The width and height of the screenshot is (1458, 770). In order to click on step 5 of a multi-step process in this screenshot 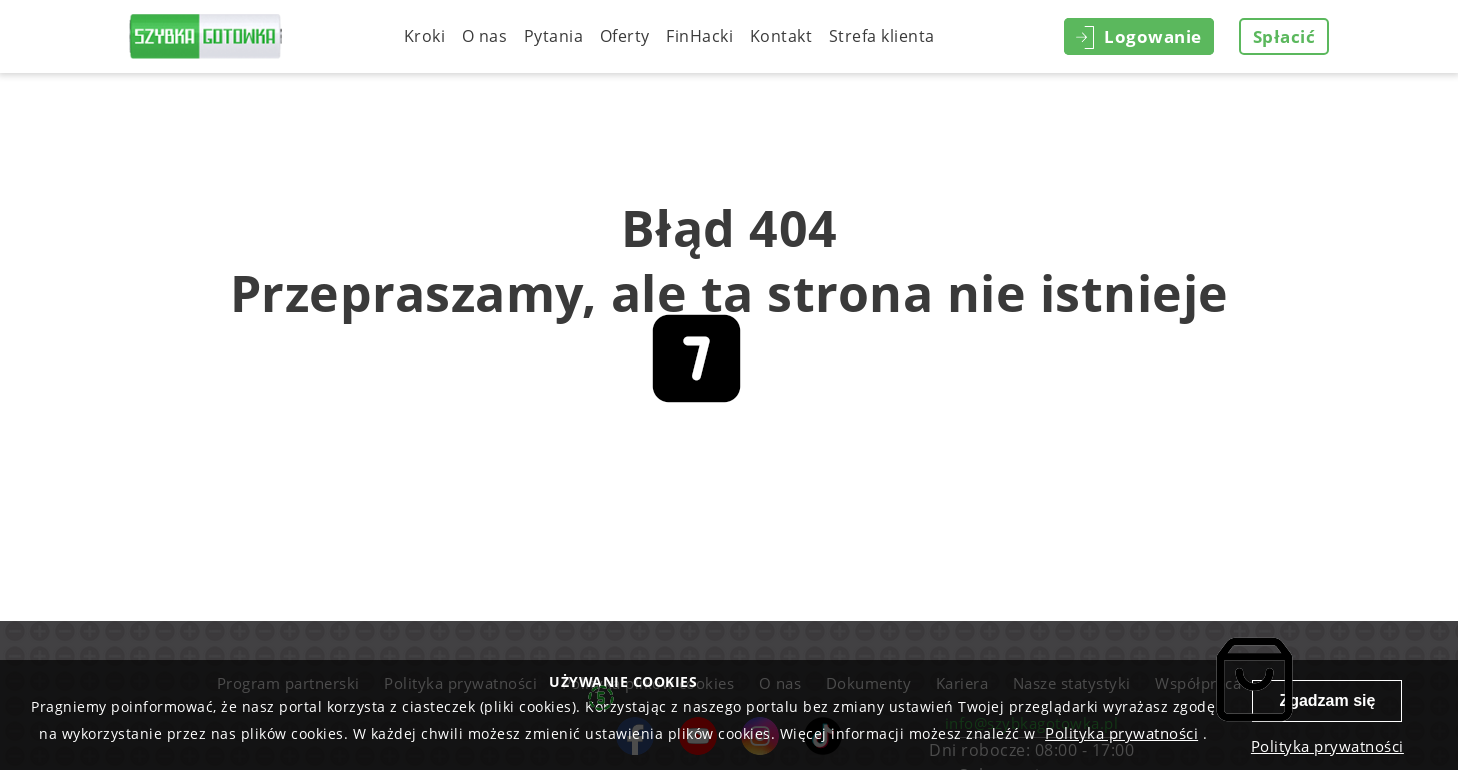, I will do `click(601, 698)`.